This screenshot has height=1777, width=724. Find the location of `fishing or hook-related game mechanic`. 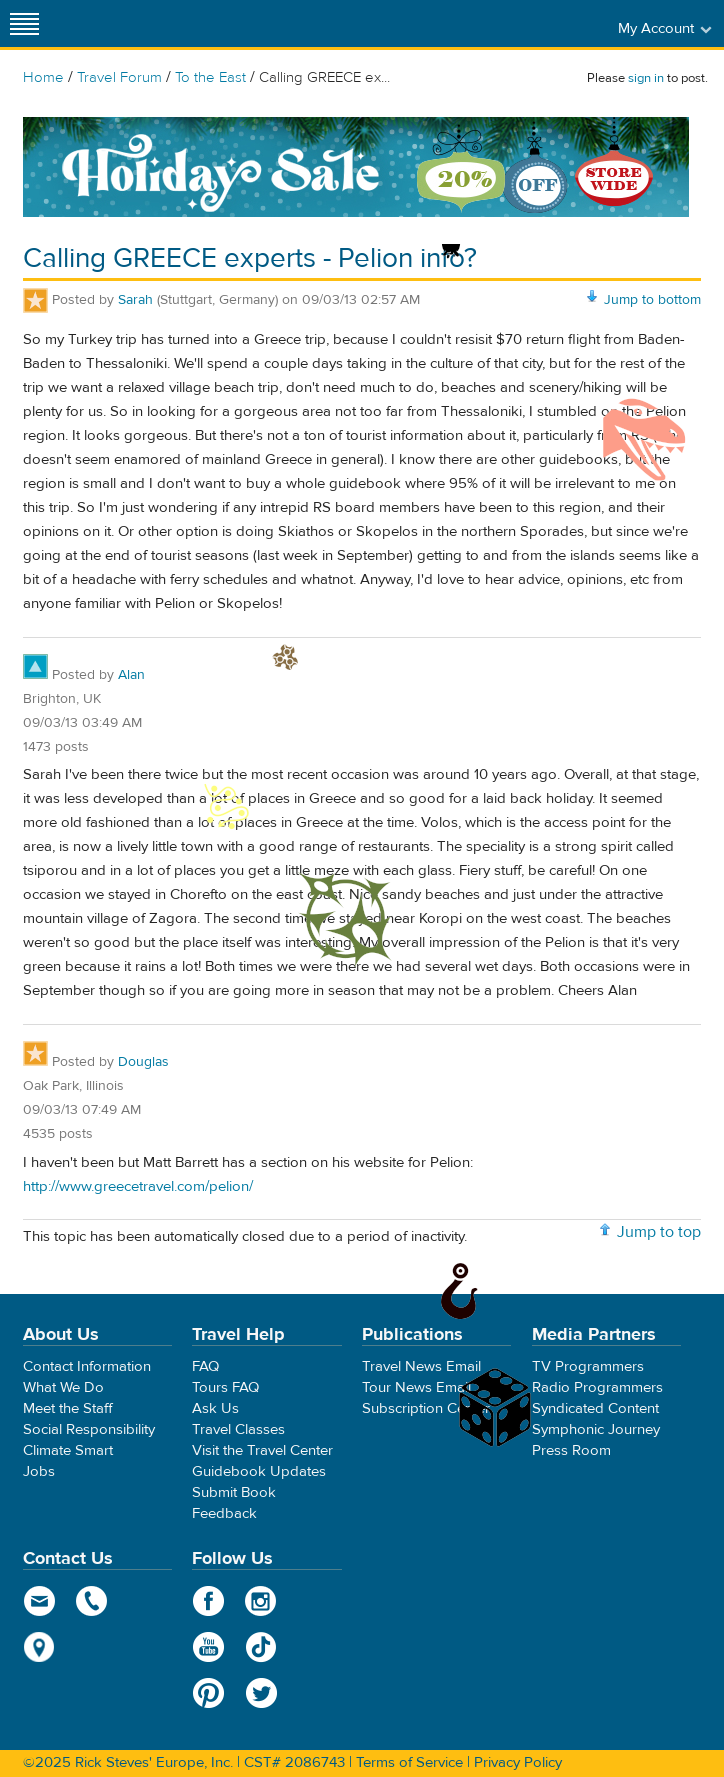

fishing or hook-related game mechanic is located at coordinates (459, 1291).